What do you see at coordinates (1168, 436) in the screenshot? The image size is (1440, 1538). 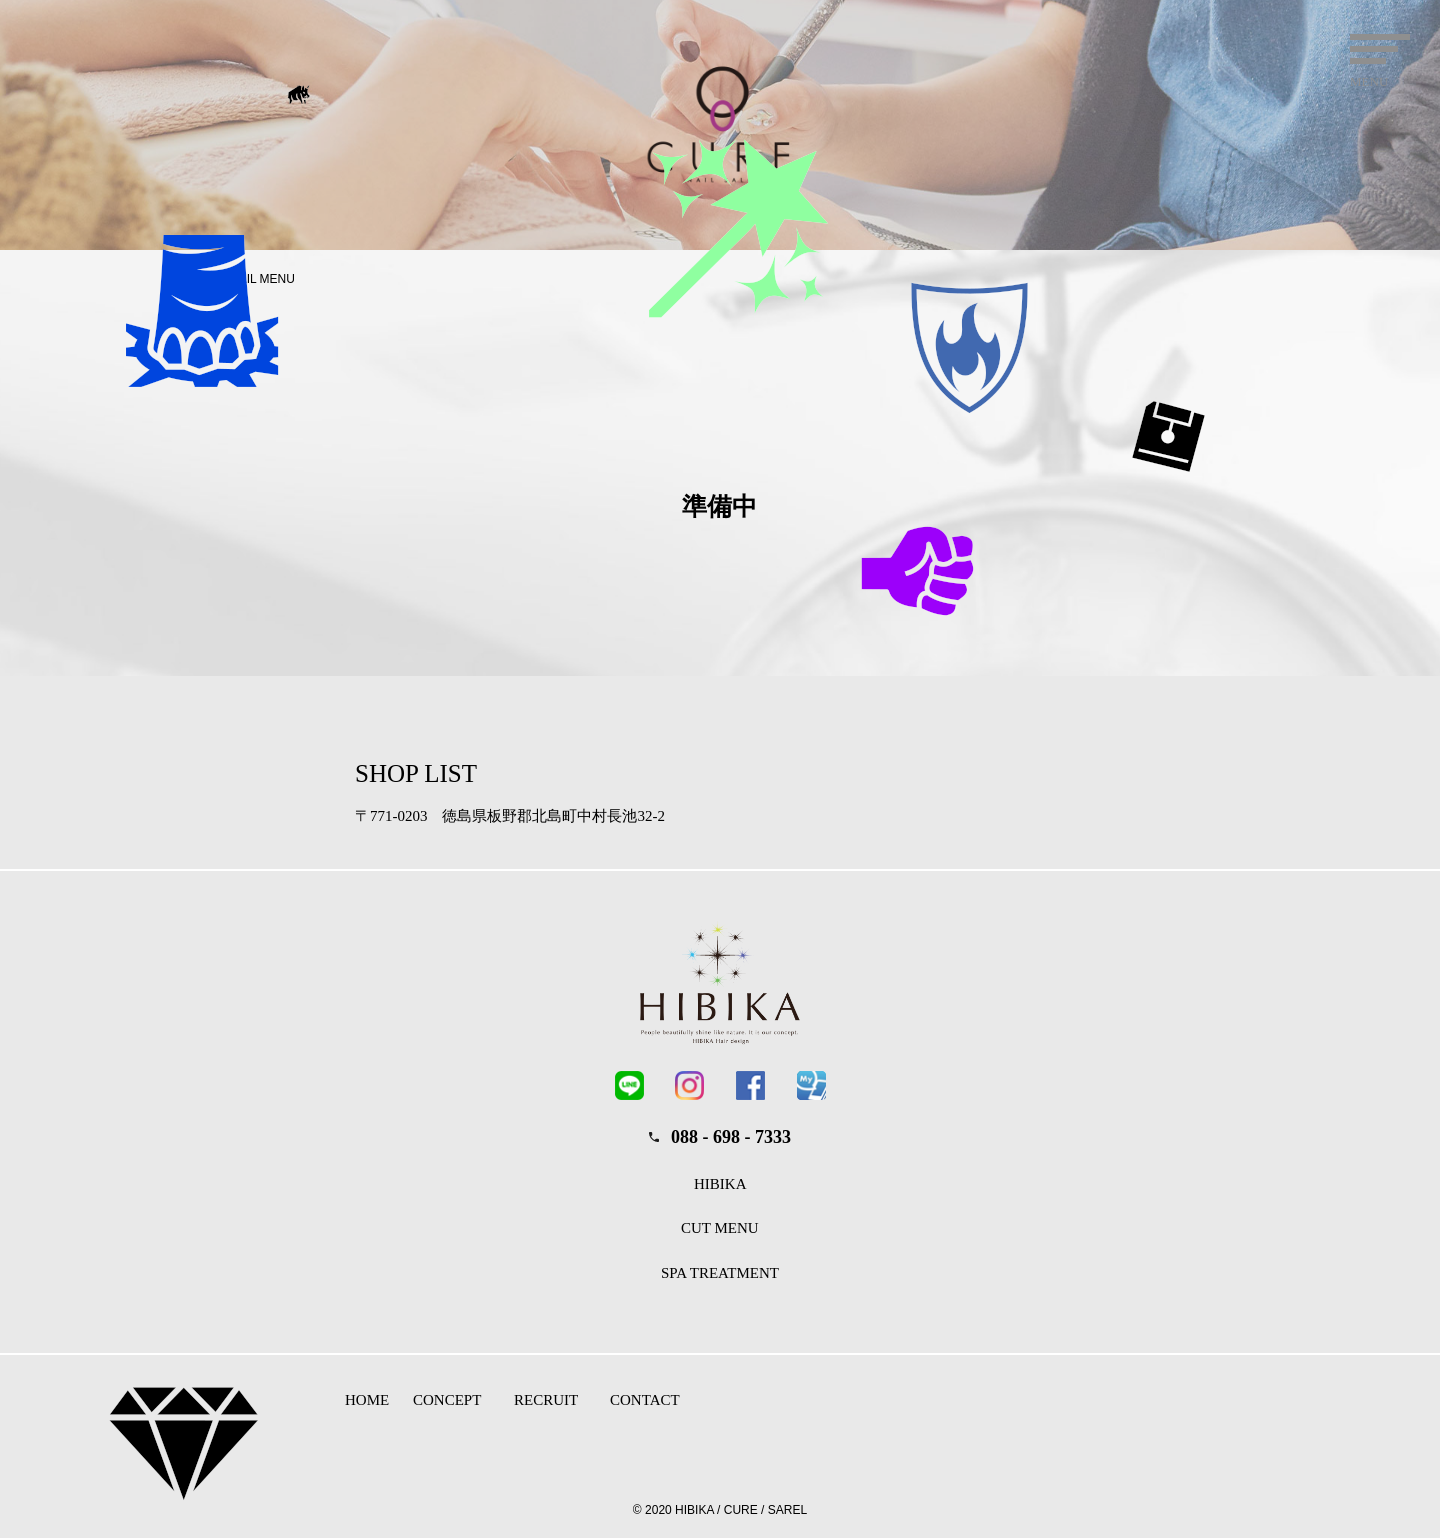 I see `save your current progress` at bounding box center [1168, 436].